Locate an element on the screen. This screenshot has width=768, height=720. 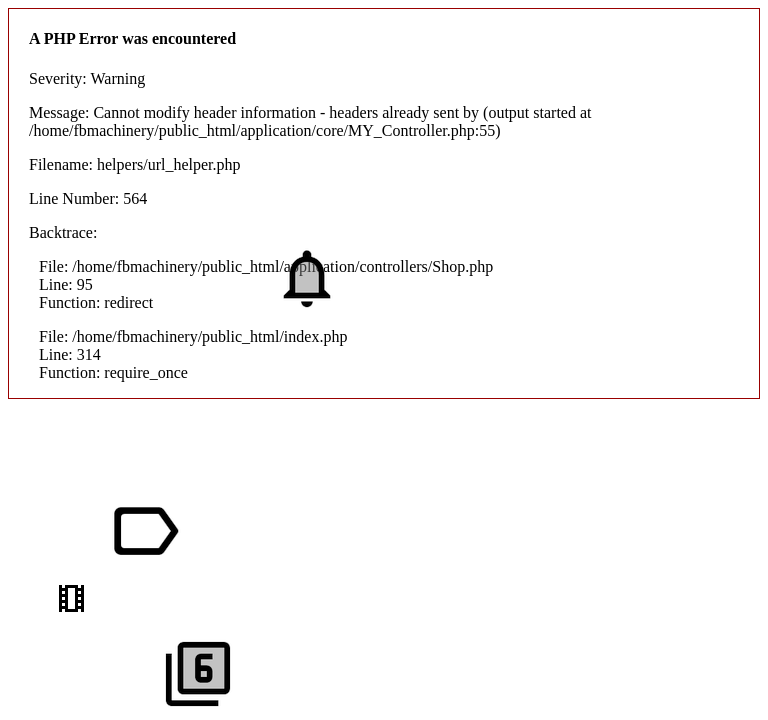
filter option 6 in a series of image filters is located at coordinates (198, 674).